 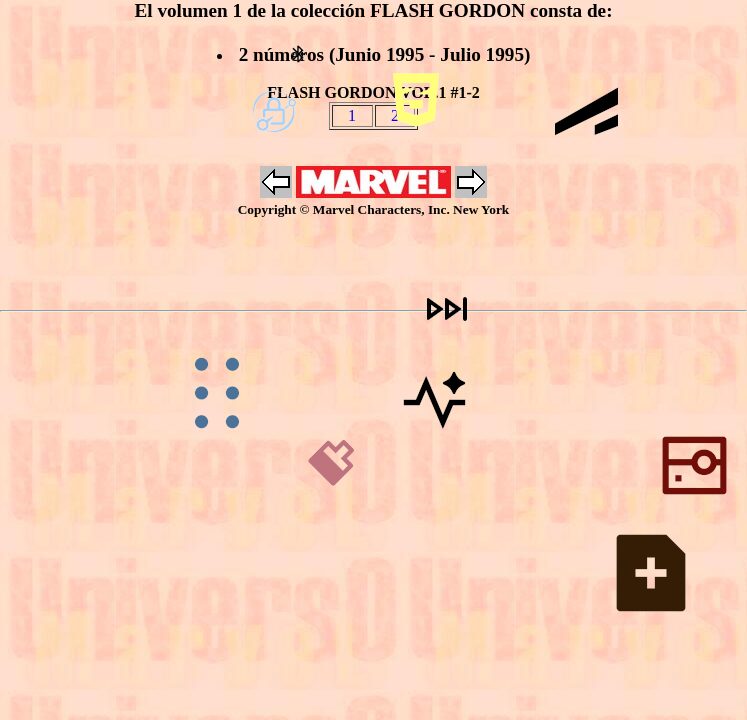 I want to click on caddy web server logo, so click(x=274, y=111).